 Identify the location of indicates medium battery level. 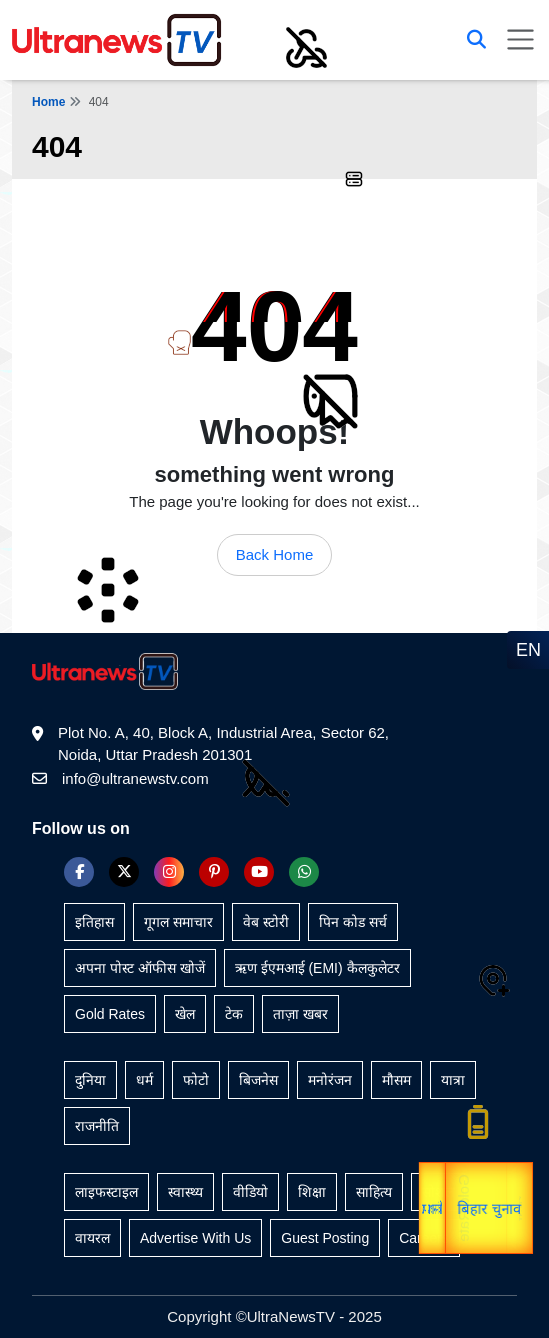
(478, 1122).